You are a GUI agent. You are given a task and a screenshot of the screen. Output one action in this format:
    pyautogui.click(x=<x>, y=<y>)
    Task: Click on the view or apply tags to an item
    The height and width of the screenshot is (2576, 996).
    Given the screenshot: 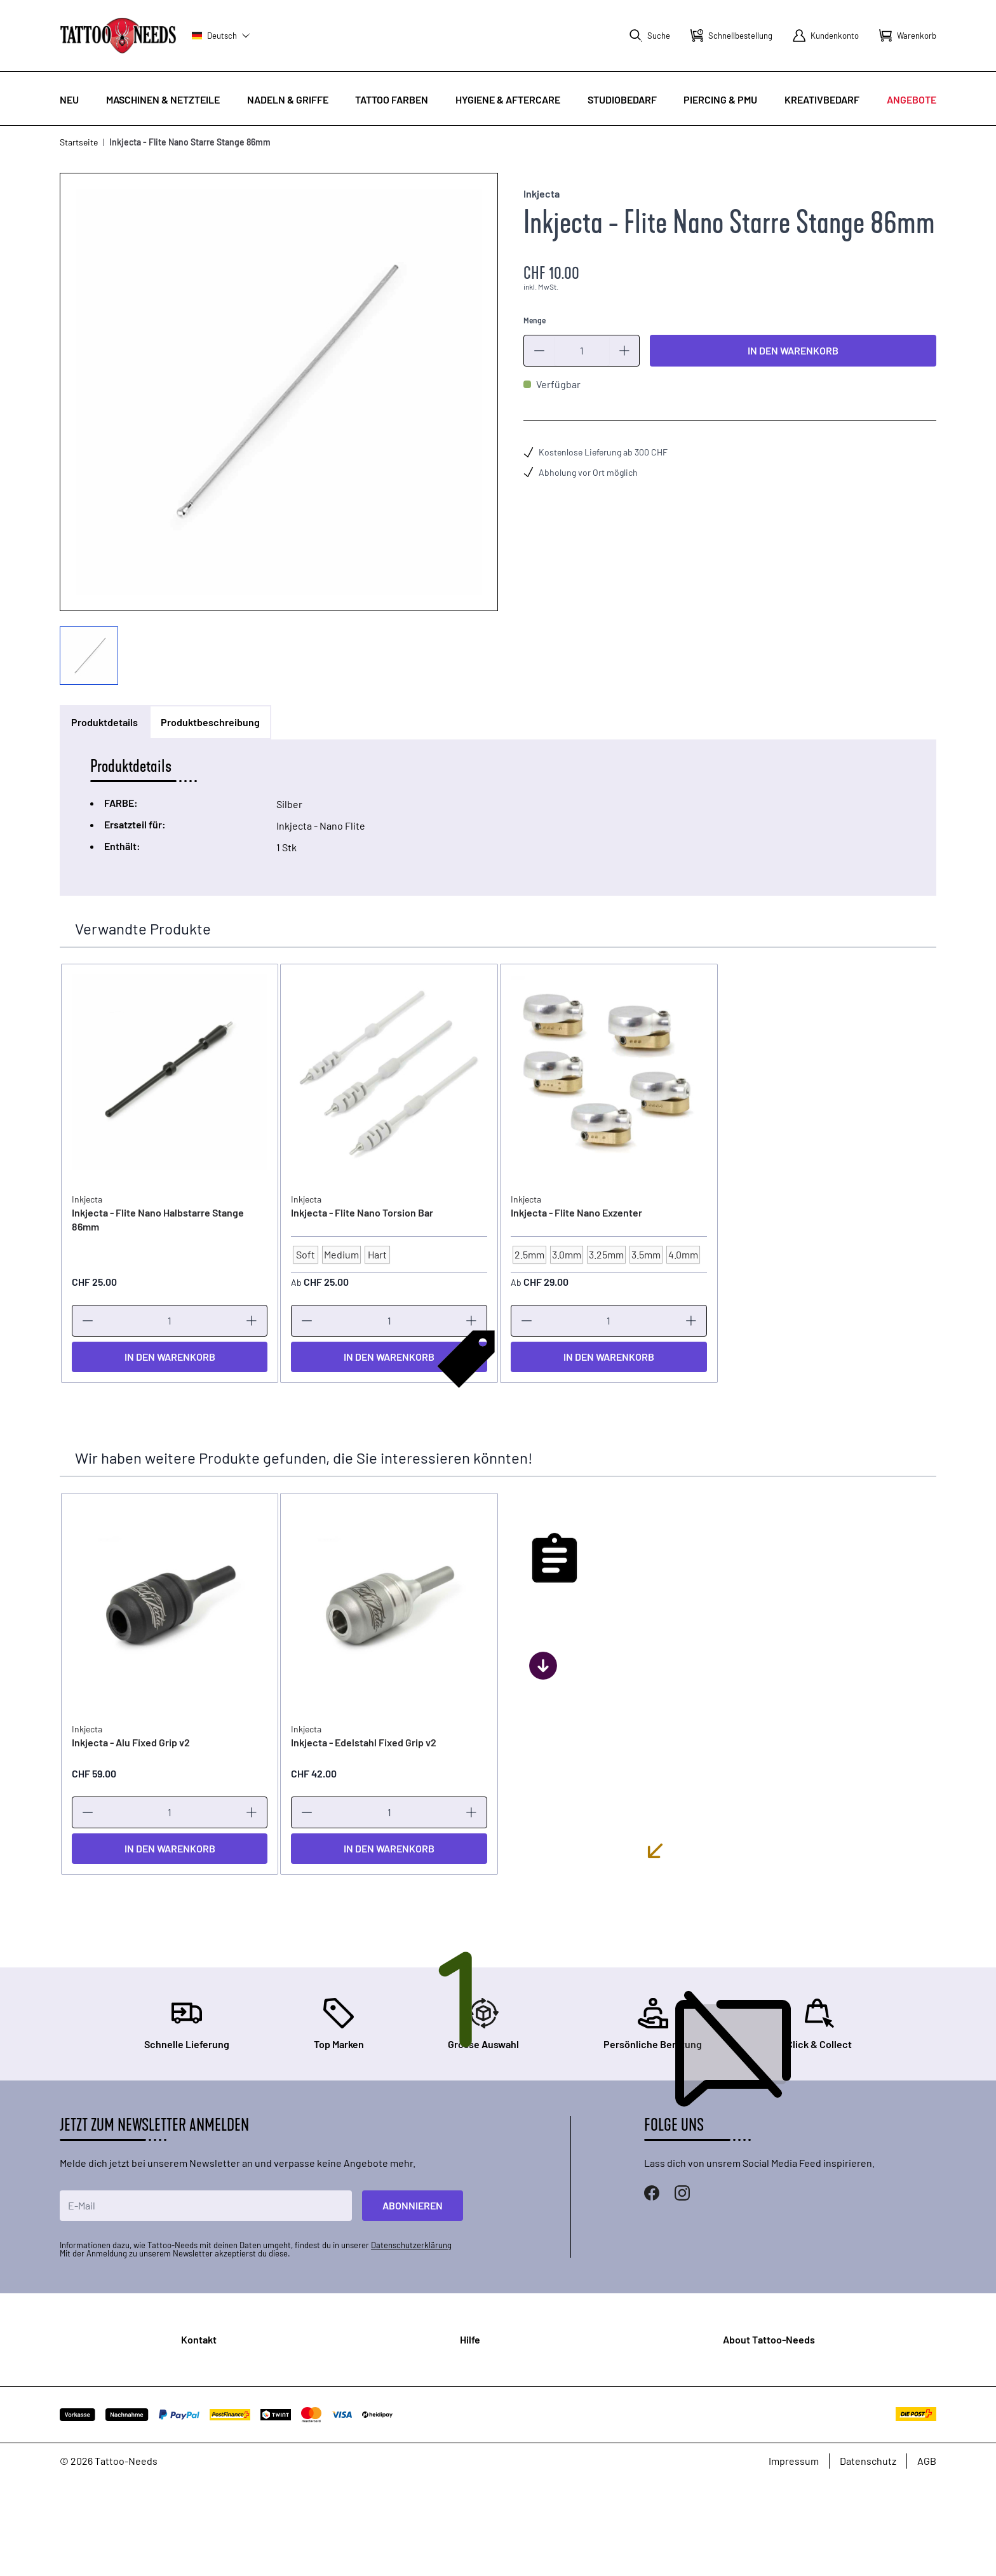 What is the action you would take?
    pyautogui.click(x=467, y=1358)
    